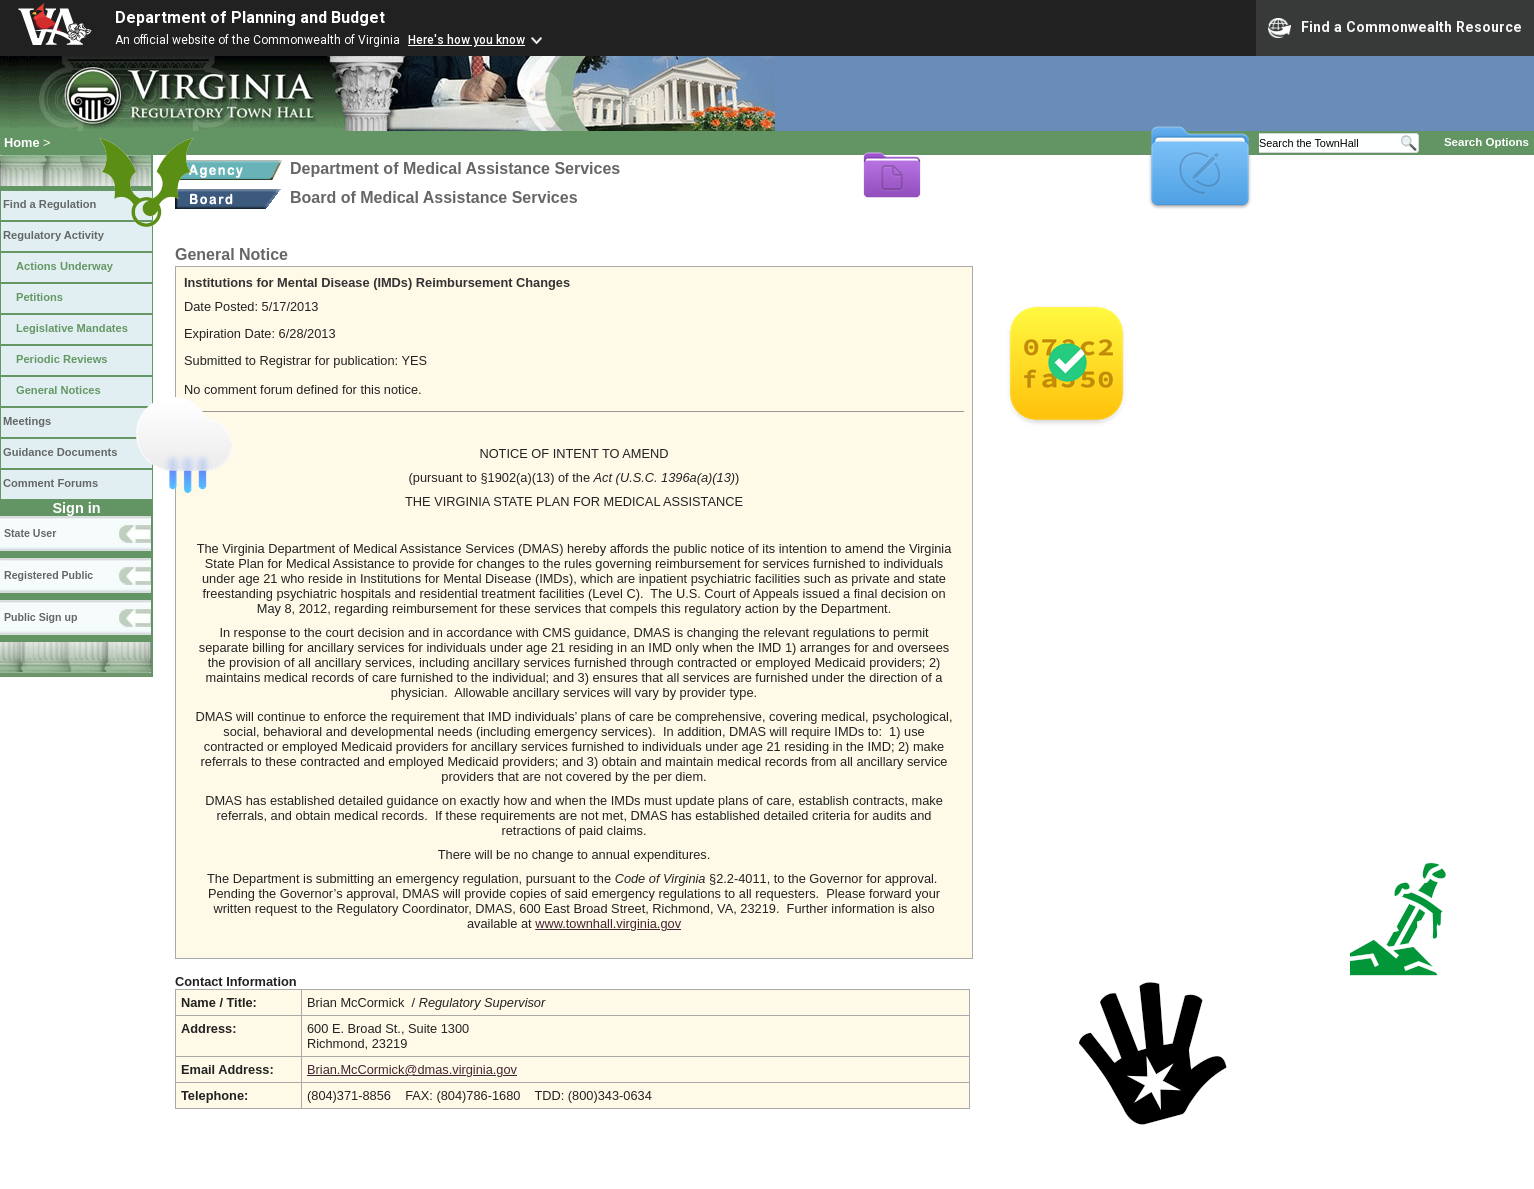 This screenshot has height=1189, width=1534. I want to click on open your art and design files folder, so click(1200, 166).